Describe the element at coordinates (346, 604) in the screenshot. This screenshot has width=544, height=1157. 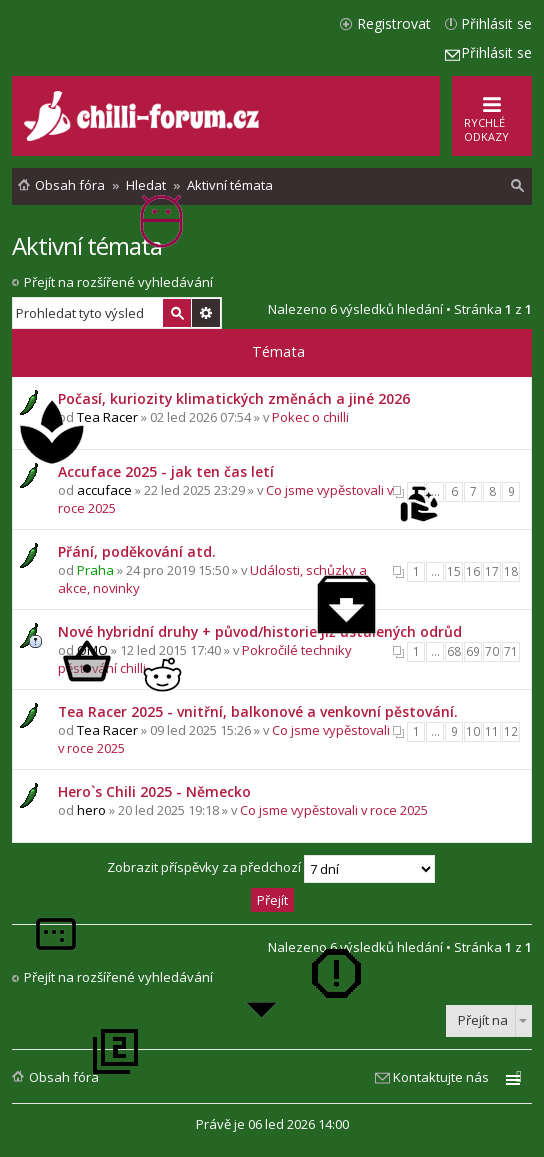
I see `archive selected items` at that location.